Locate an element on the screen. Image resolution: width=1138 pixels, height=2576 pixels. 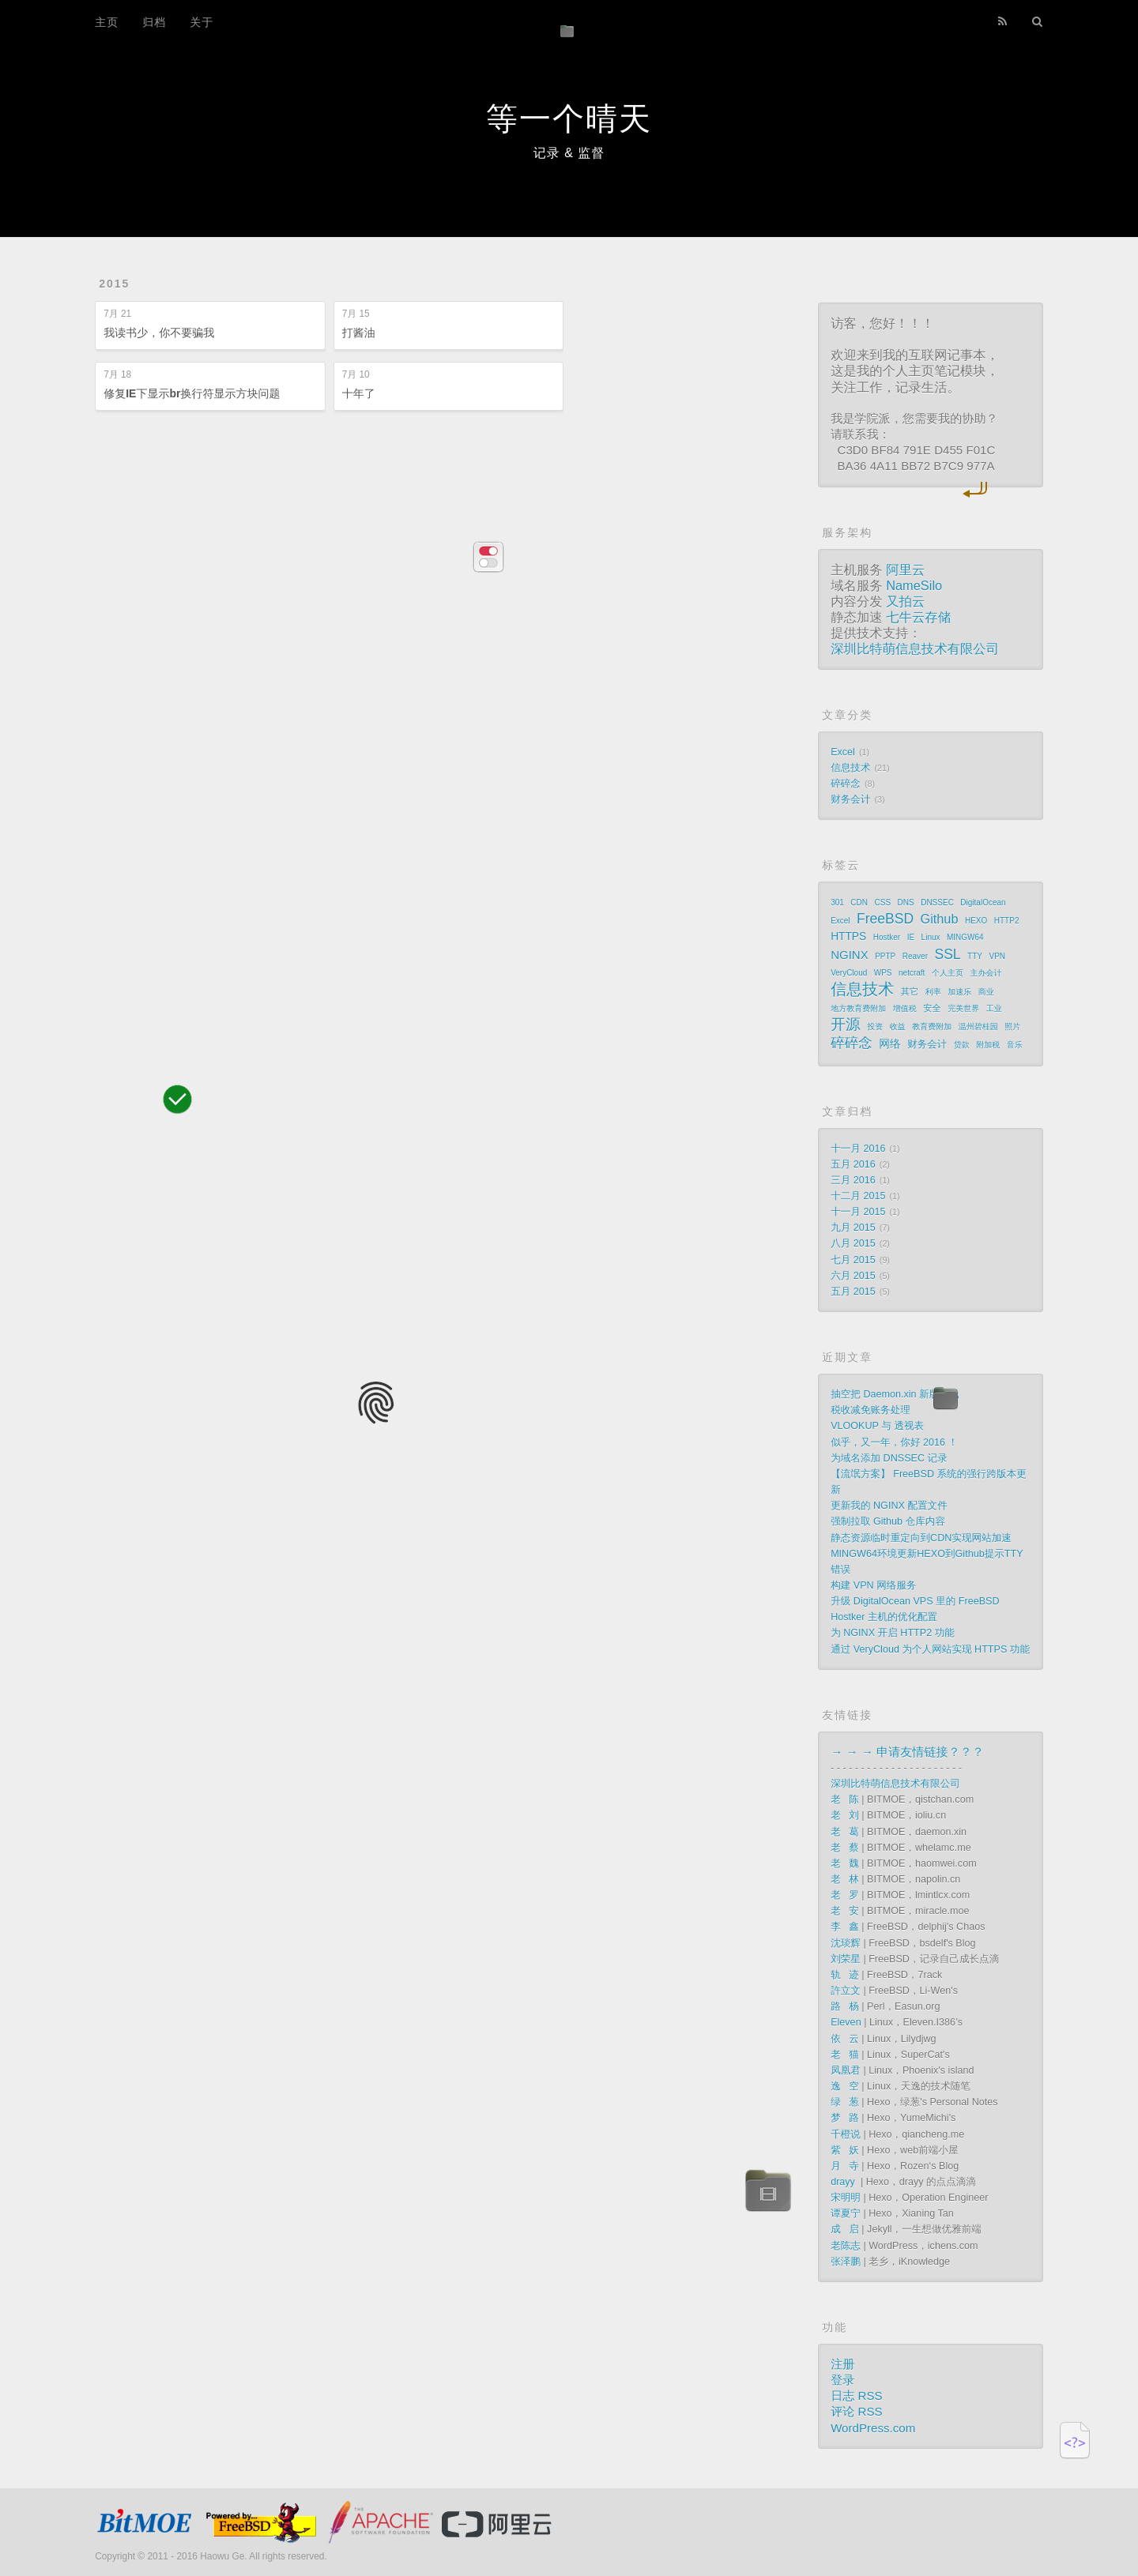
reply to all recipients of an email is located at coordinates (974, 488).